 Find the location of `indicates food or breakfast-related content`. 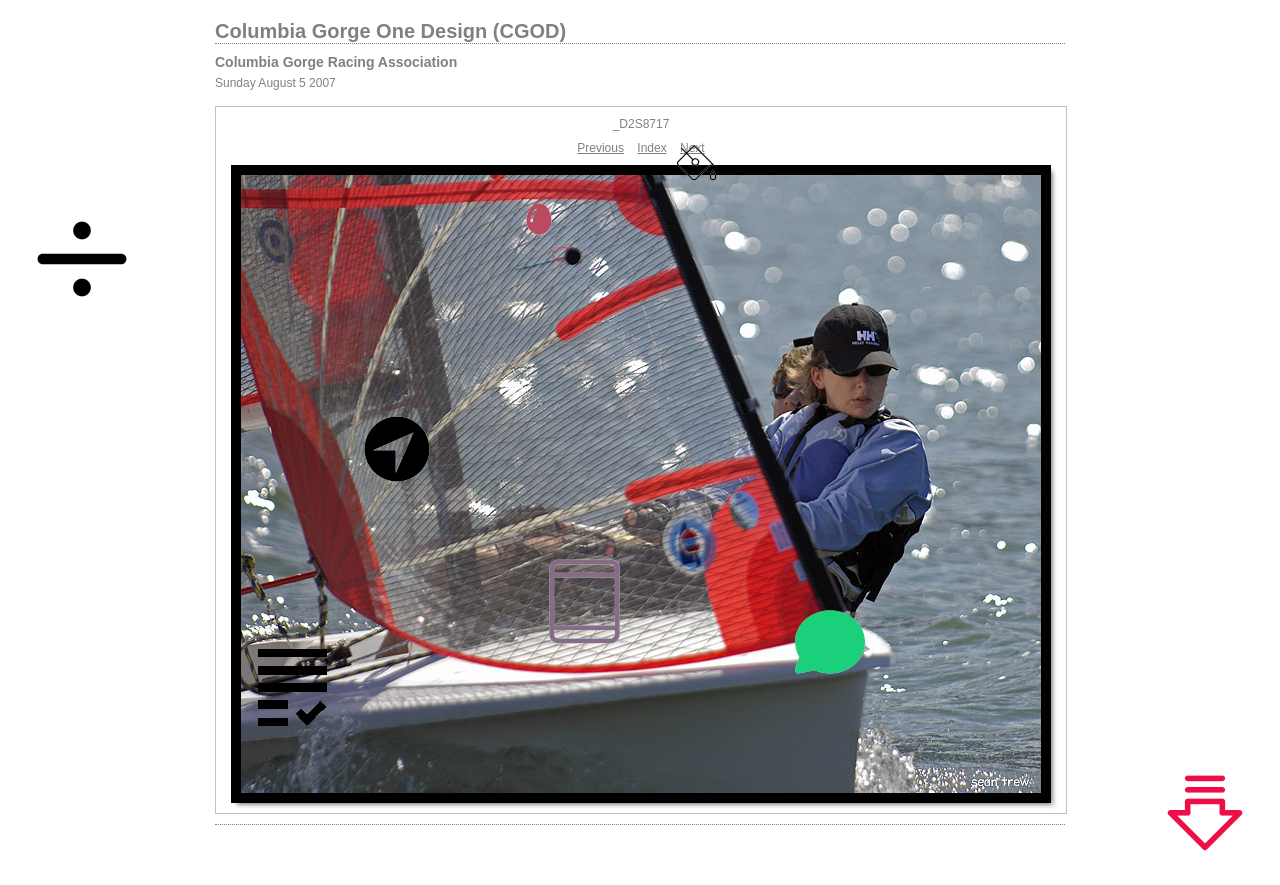

indicates food or breakfast-related content is located at coordinates (539, 219).